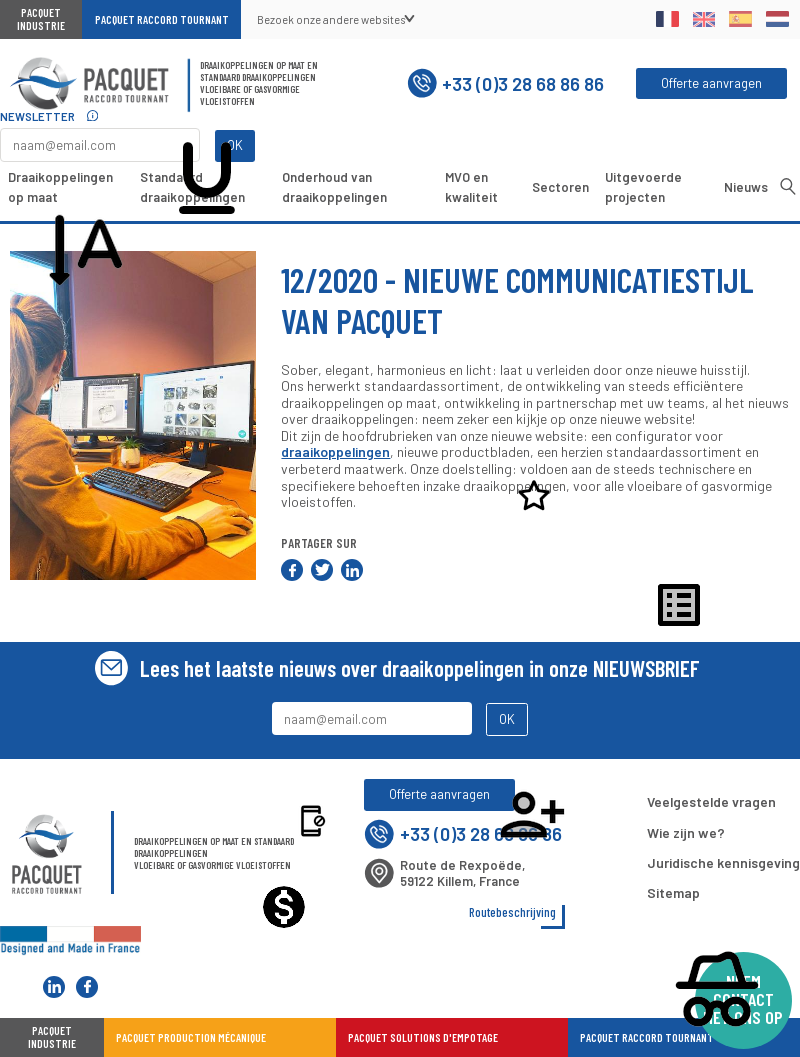  What do you see at coordinates (311, 821) in the screenshot?
I see `block or restrict an app` at bounding box center [311, 821].